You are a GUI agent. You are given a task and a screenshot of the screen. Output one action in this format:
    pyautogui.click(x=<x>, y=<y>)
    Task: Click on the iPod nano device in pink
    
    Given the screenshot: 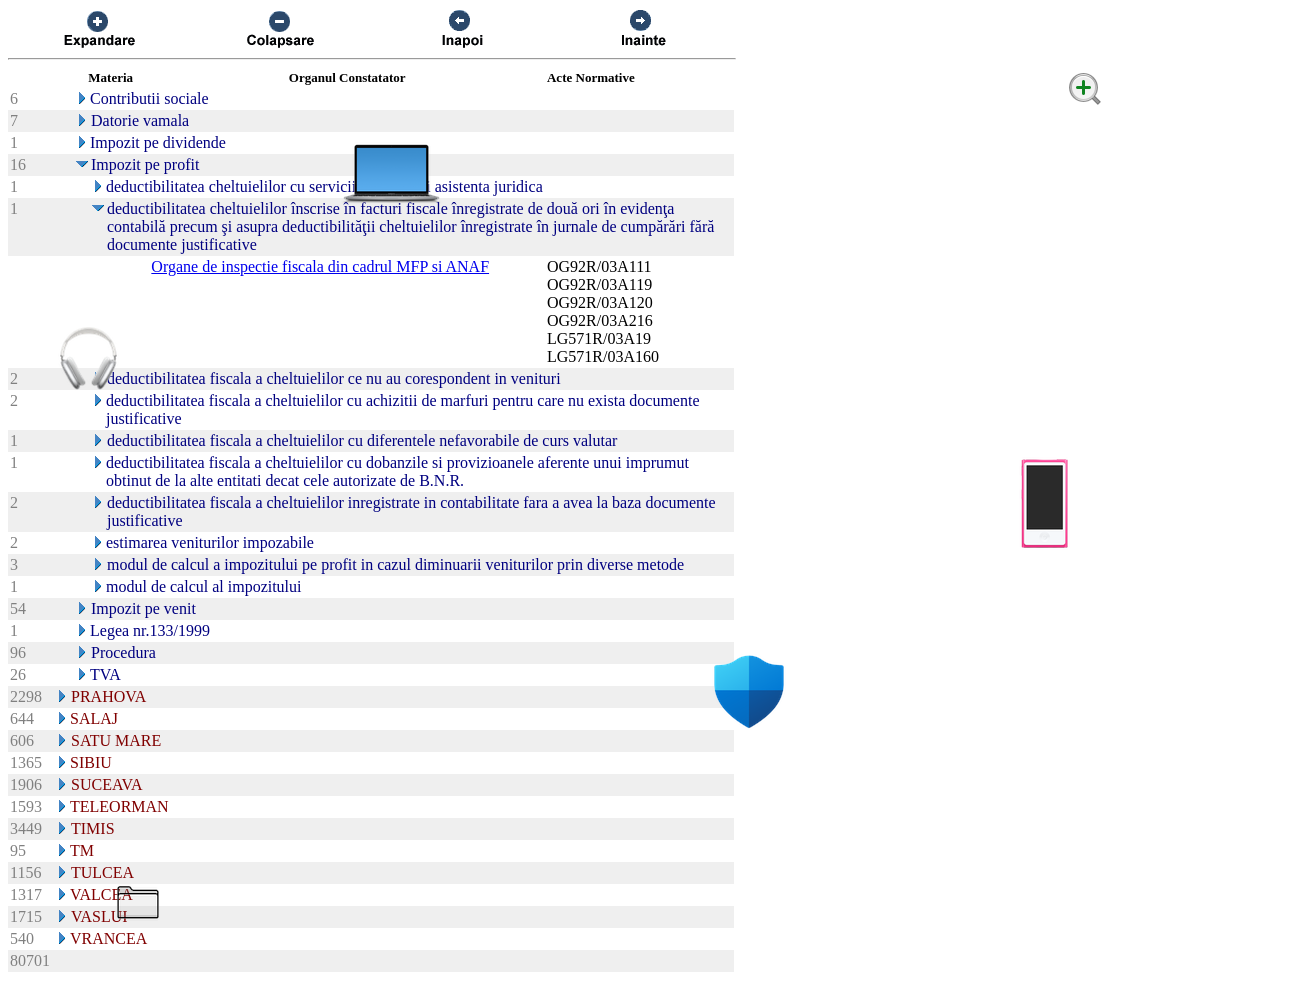 What is the action you would take?
    pyautogui.click(x=1044, y=503)
    